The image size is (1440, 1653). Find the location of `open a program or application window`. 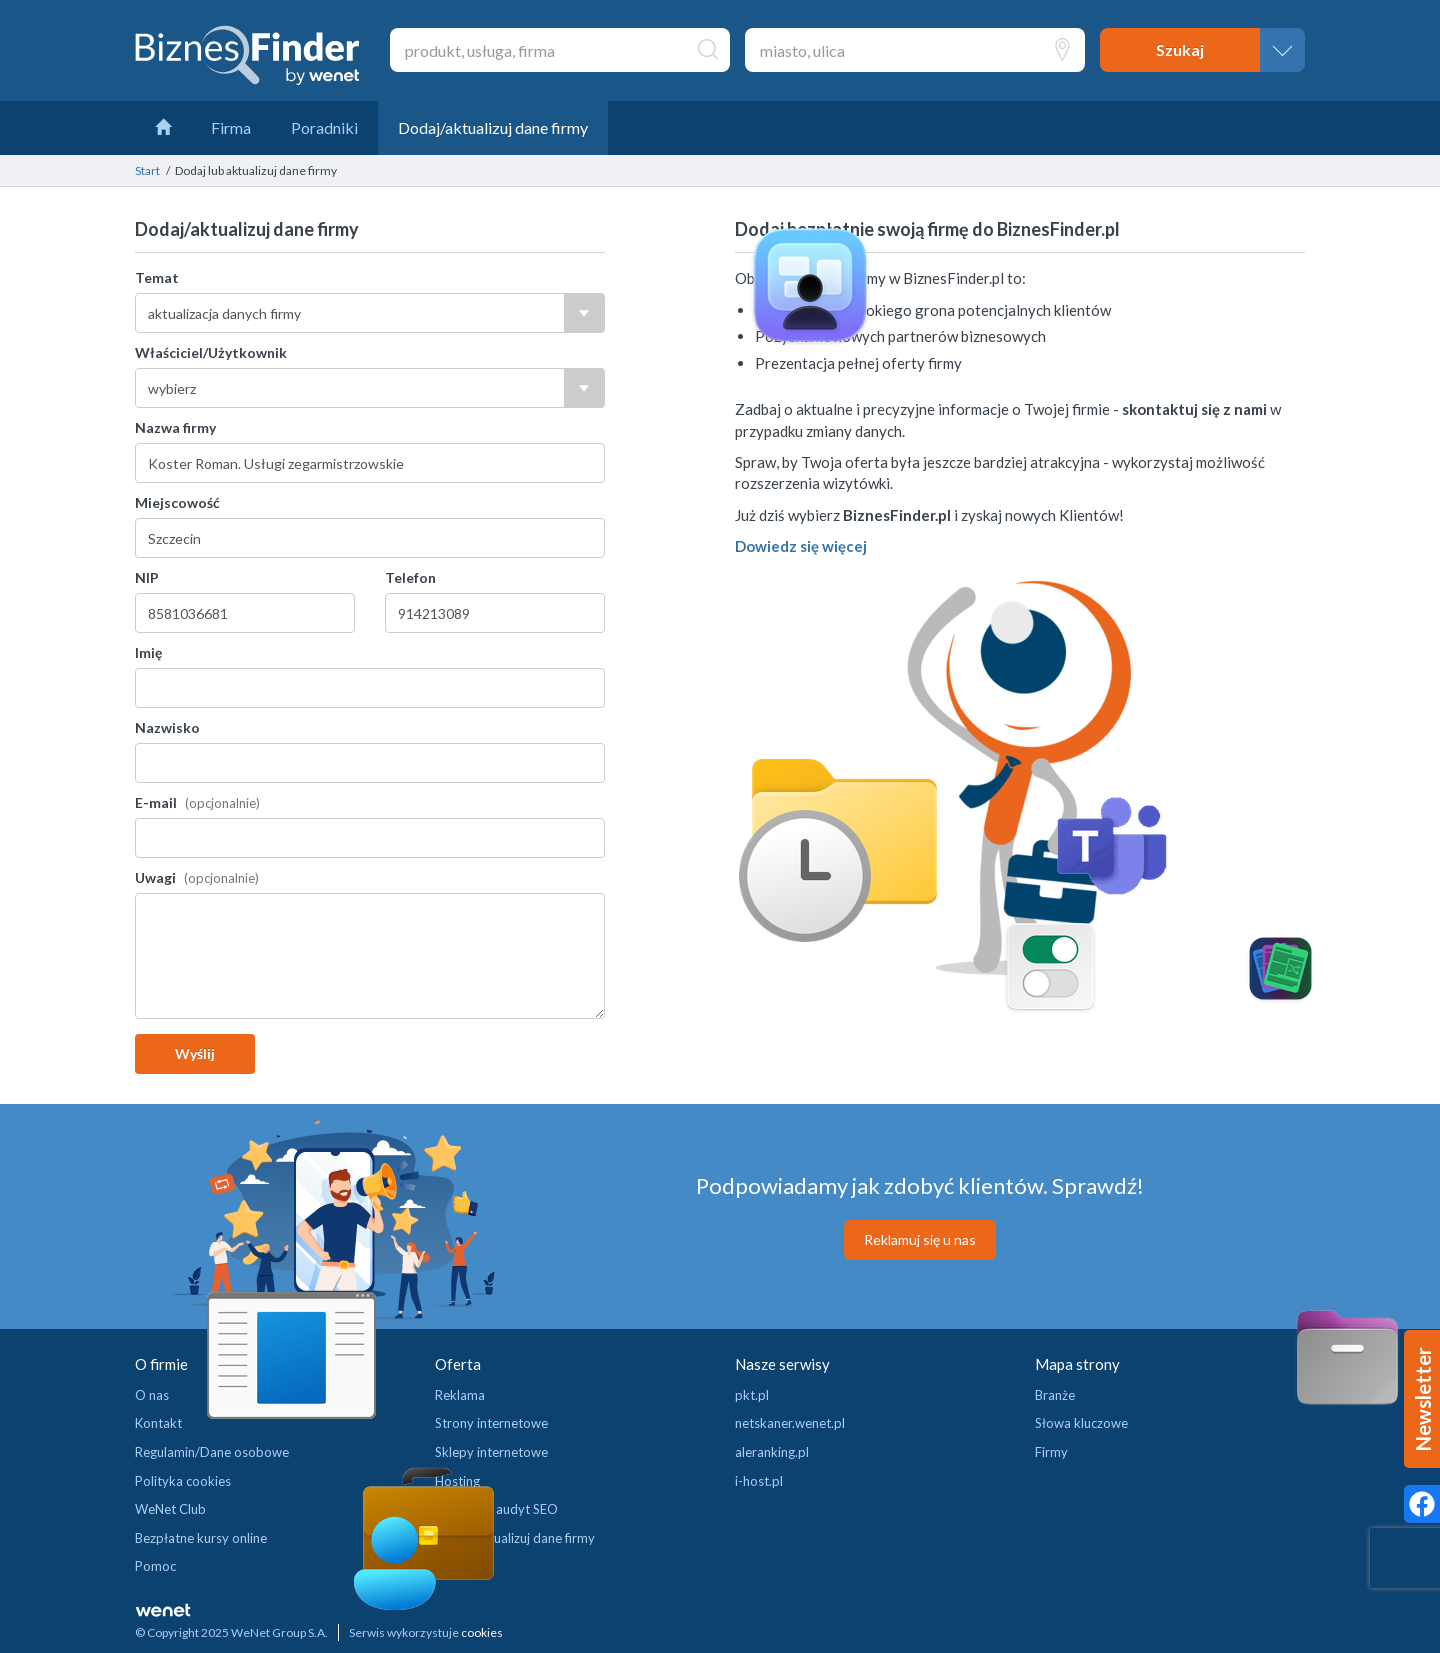

open a program or application window is located at coordinates (291, 1355).